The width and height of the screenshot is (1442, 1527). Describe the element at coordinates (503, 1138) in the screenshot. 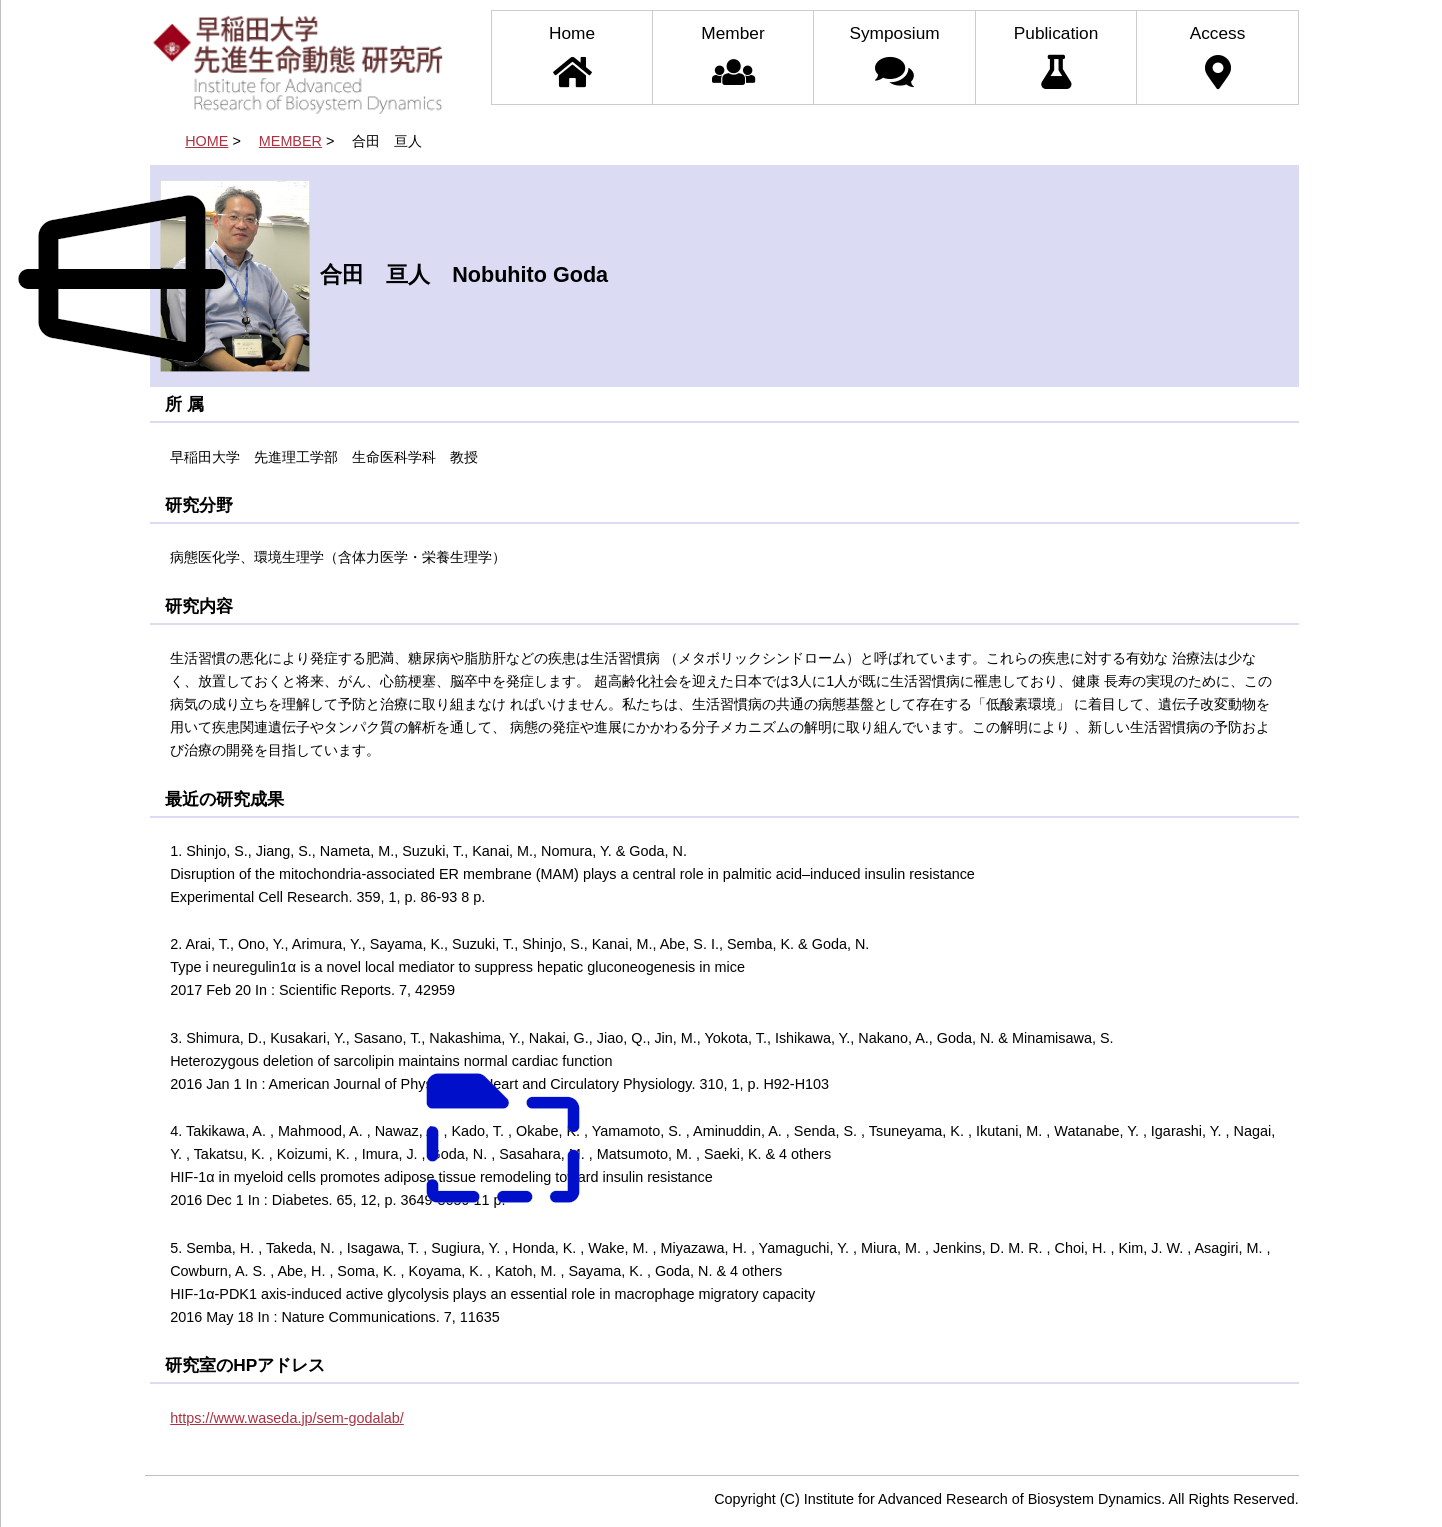

I see `create a new folder` at that location.